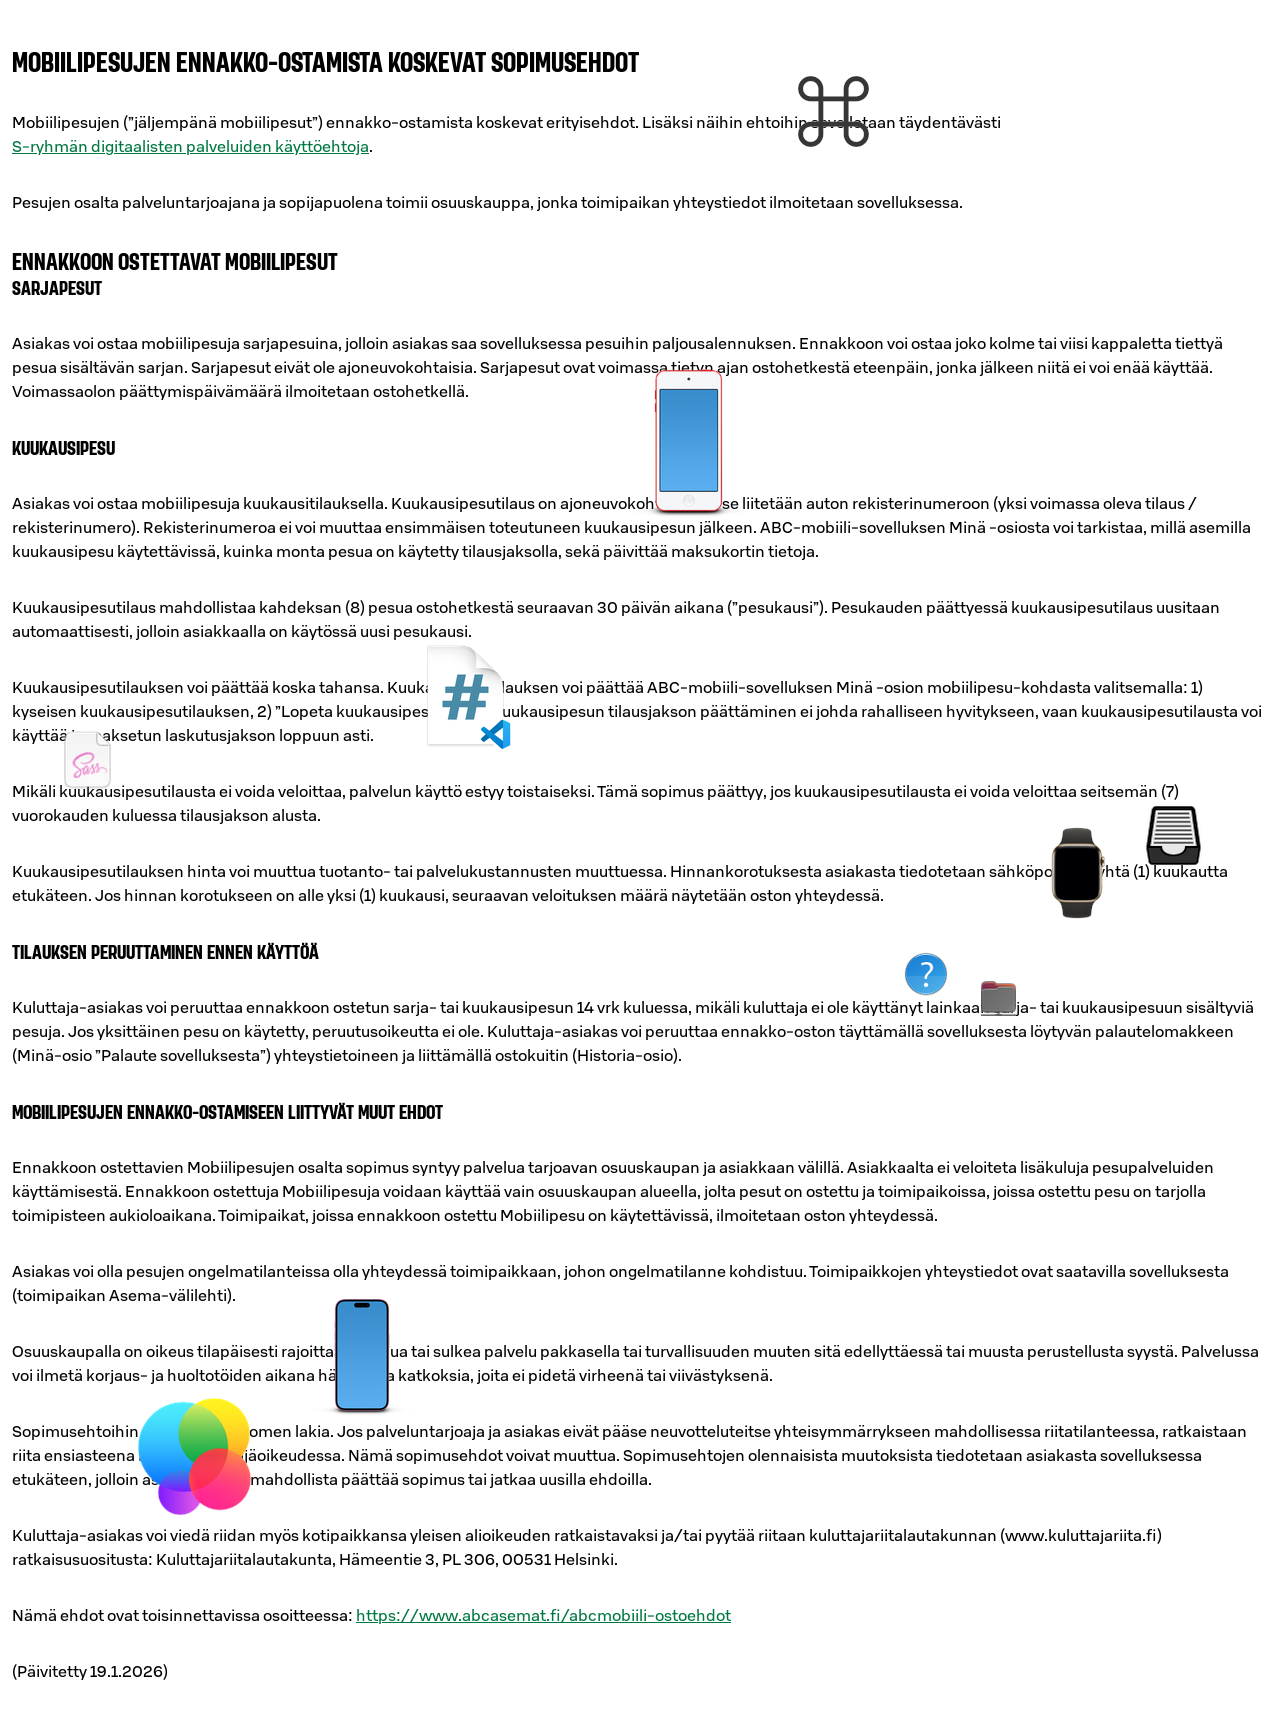 The width and height of the screenshot is (1280, 1727). Describe the element at coordinates (362, 1357) in the screenshot. I see `iPhone 16 device icon` at that location.